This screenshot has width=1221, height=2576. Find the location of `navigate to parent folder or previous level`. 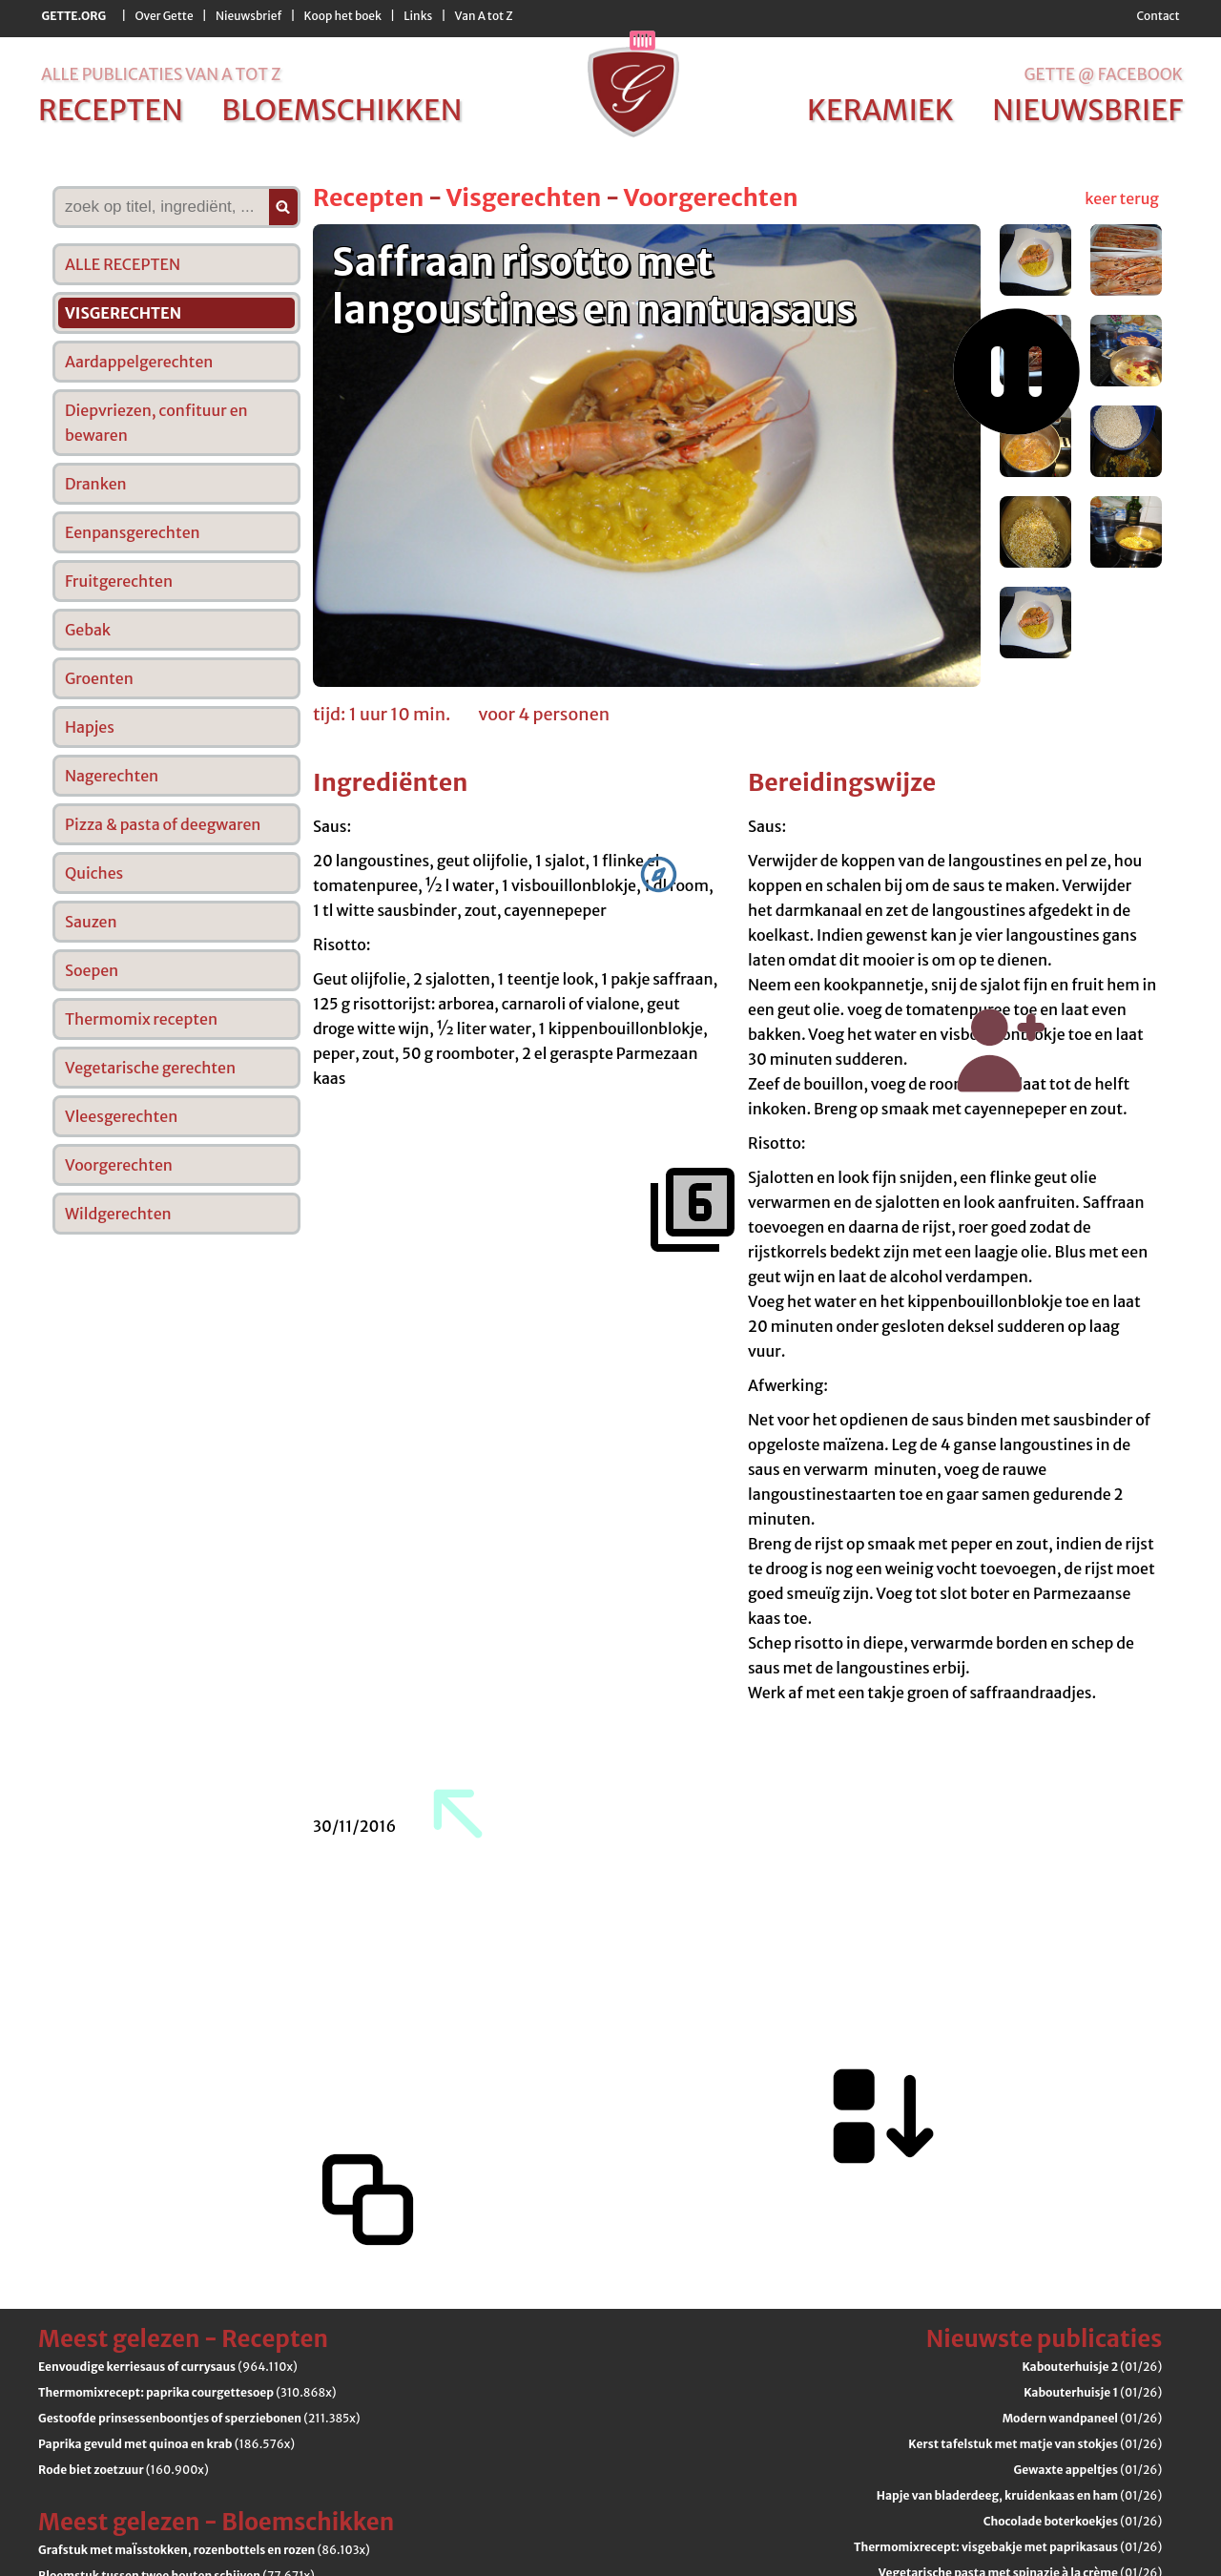

navigate to parent folder or previous level is located at coordinates (458, 1814).